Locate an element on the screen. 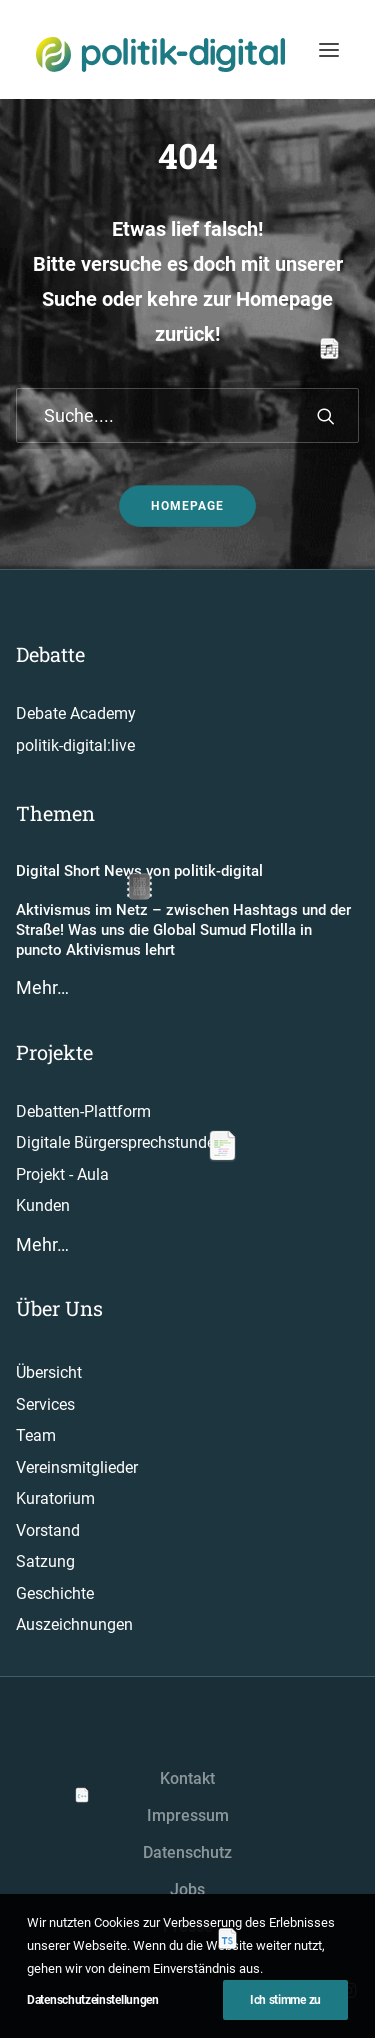 The height and width of the screenshot is (2038, 375). a C++ source code file is located at coordinates (82, 1795).